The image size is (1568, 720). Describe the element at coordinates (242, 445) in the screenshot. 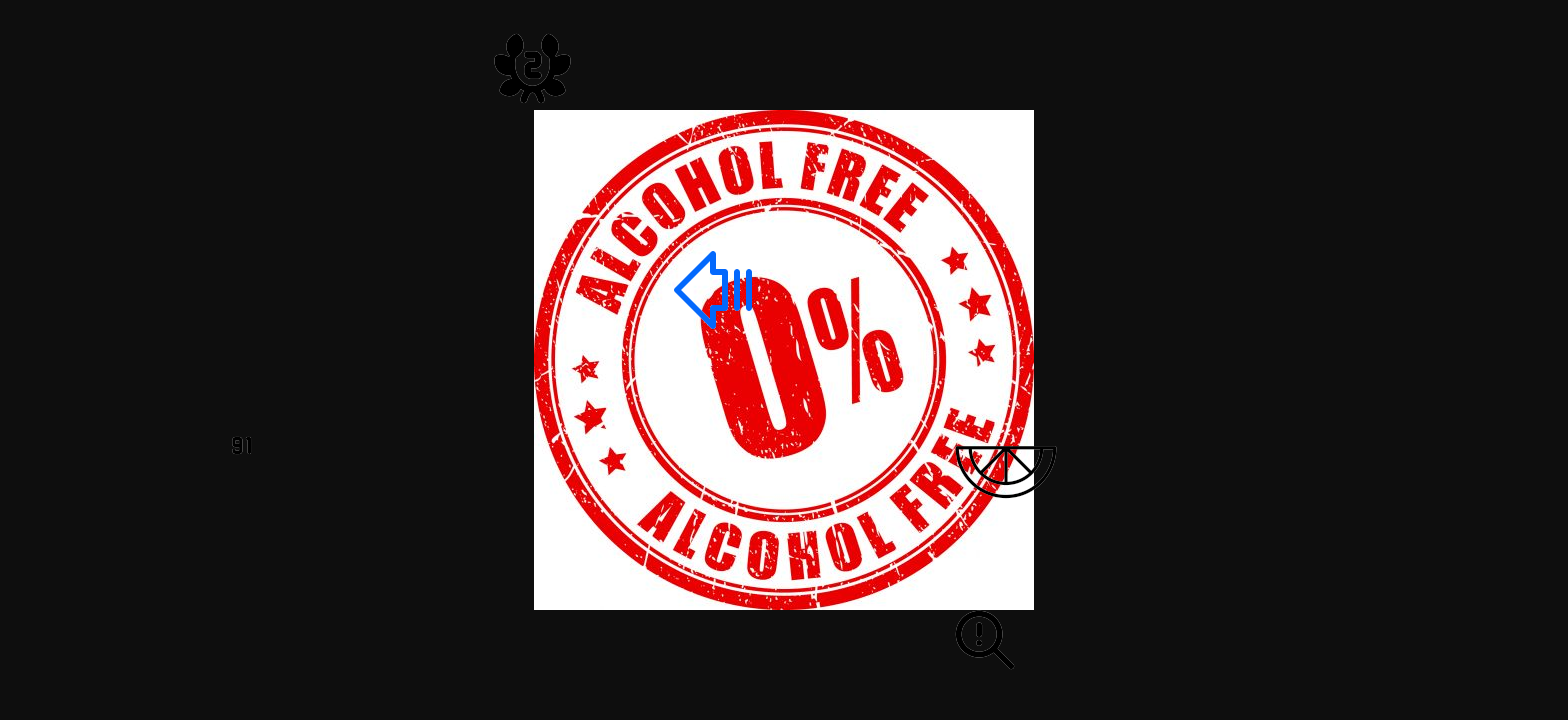

I see `indicates 91 unread notifications or items` at that location.